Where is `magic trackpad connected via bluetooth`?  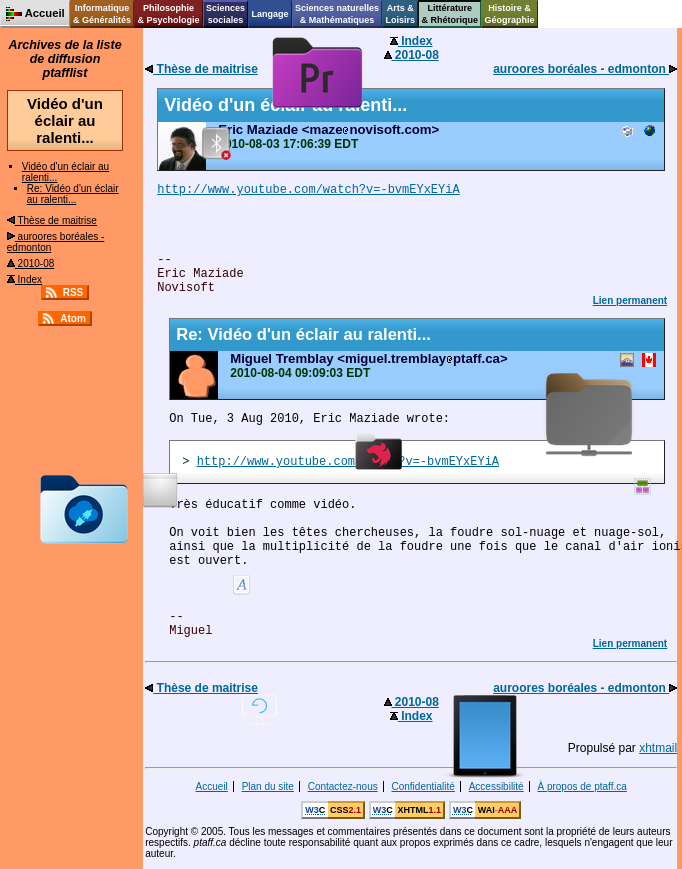
magic trackpad connected via bluetooth is located at coordinates (160, 491).